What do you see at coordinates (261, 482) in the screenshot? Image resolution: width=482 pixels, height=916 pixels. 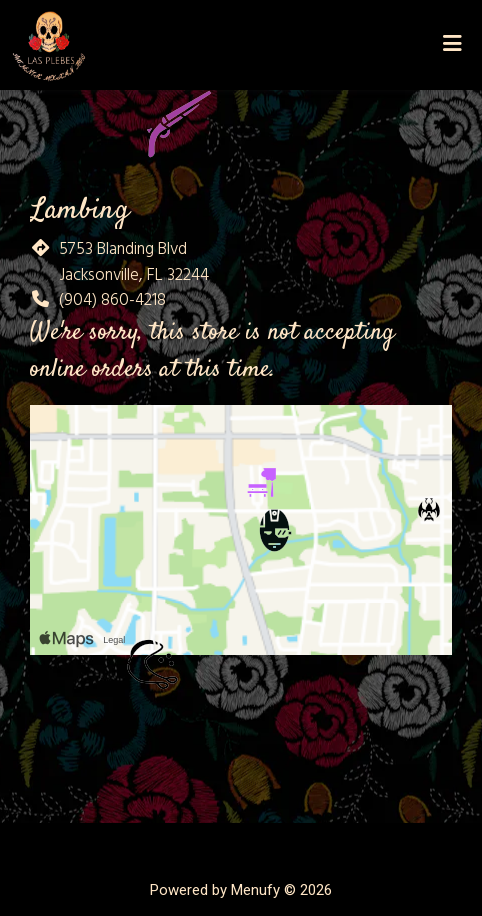 I see `find nearby parks or rest areas` at bounding box center [261, 482].